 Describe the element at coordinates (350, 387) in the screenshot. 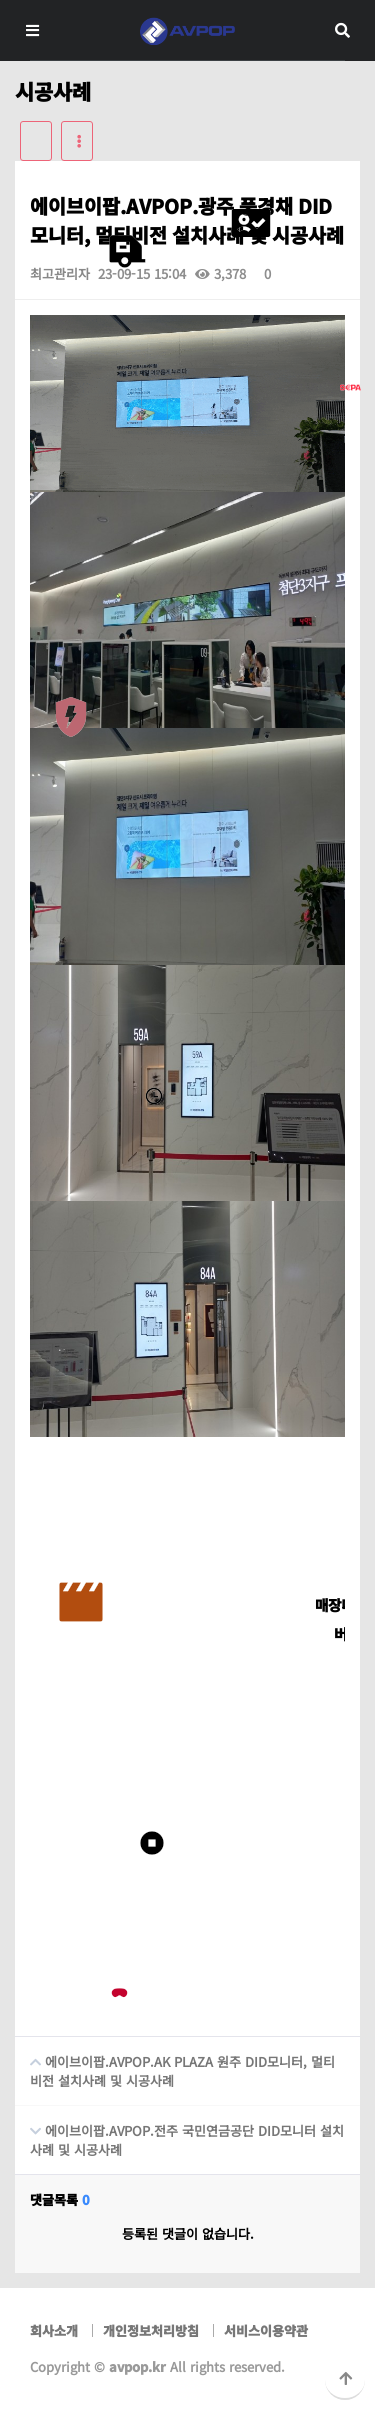

I see `indicates SEPA payment method available` at that location.